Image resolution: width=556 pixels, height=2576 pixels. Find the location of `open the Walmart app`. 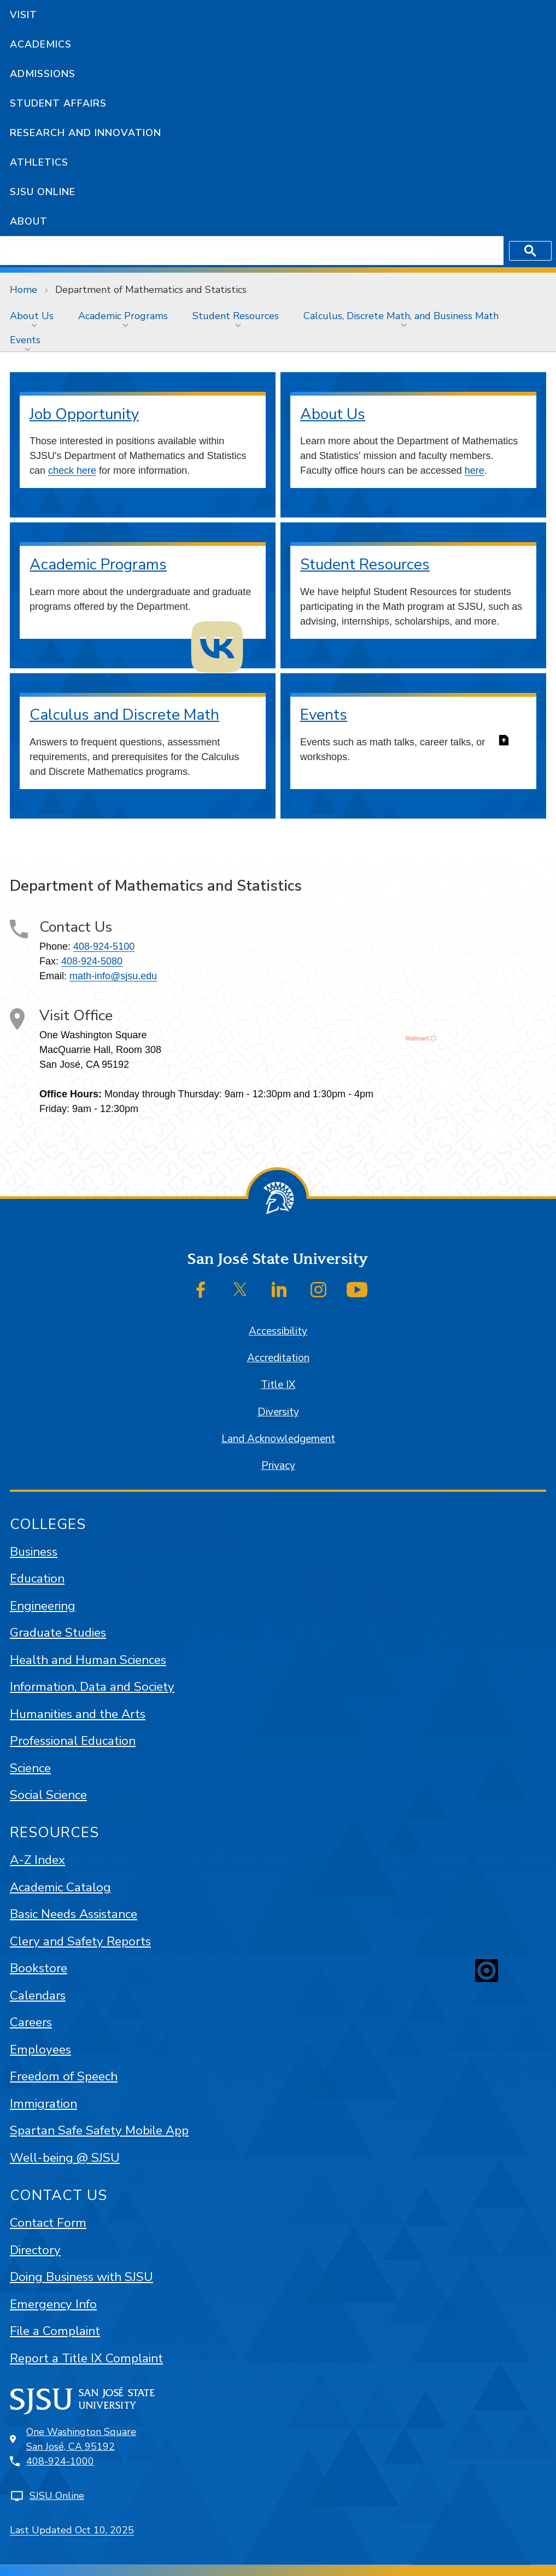

open the Walmart app is located at coordinates (421, 1038).